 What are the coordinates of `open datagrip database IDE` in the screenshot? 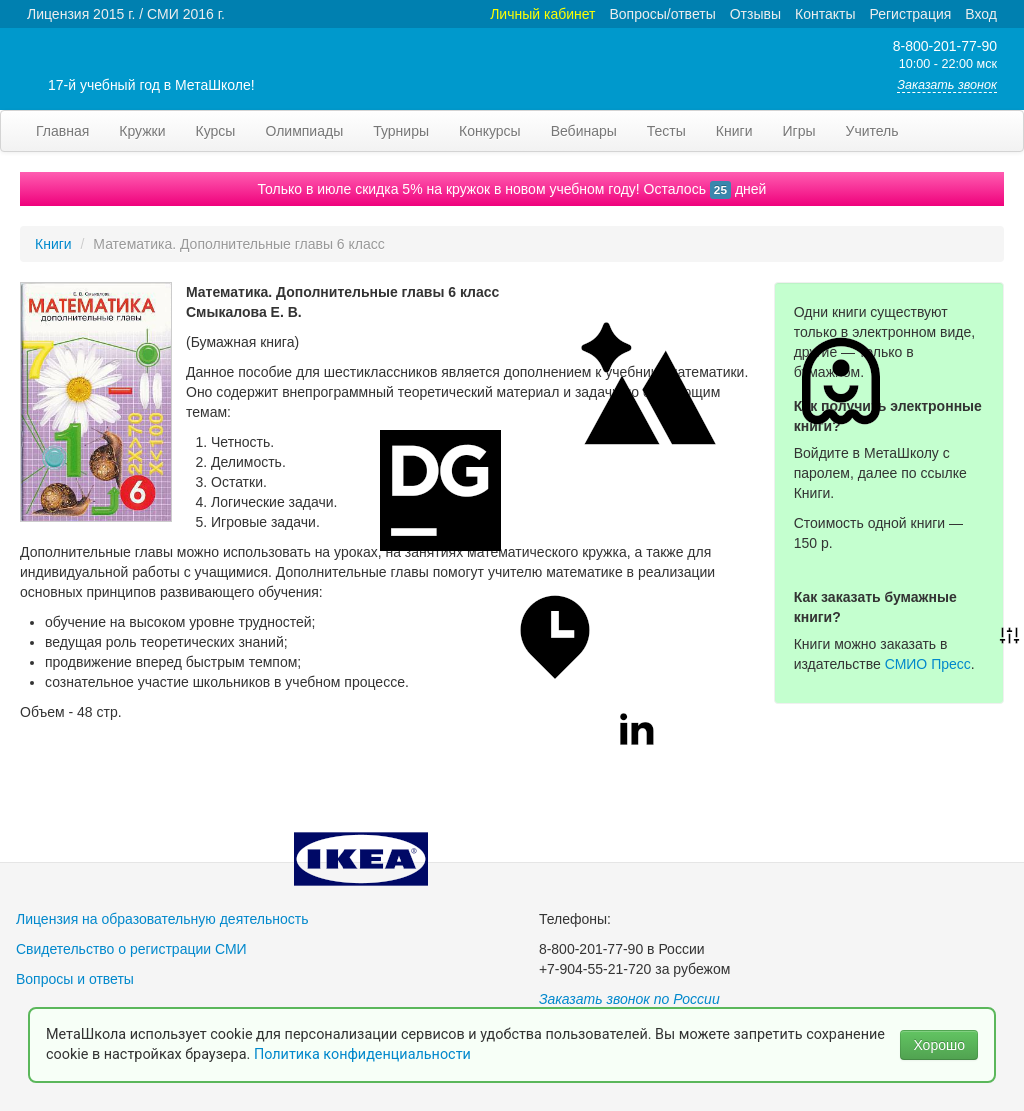 It's located at (440, 490).